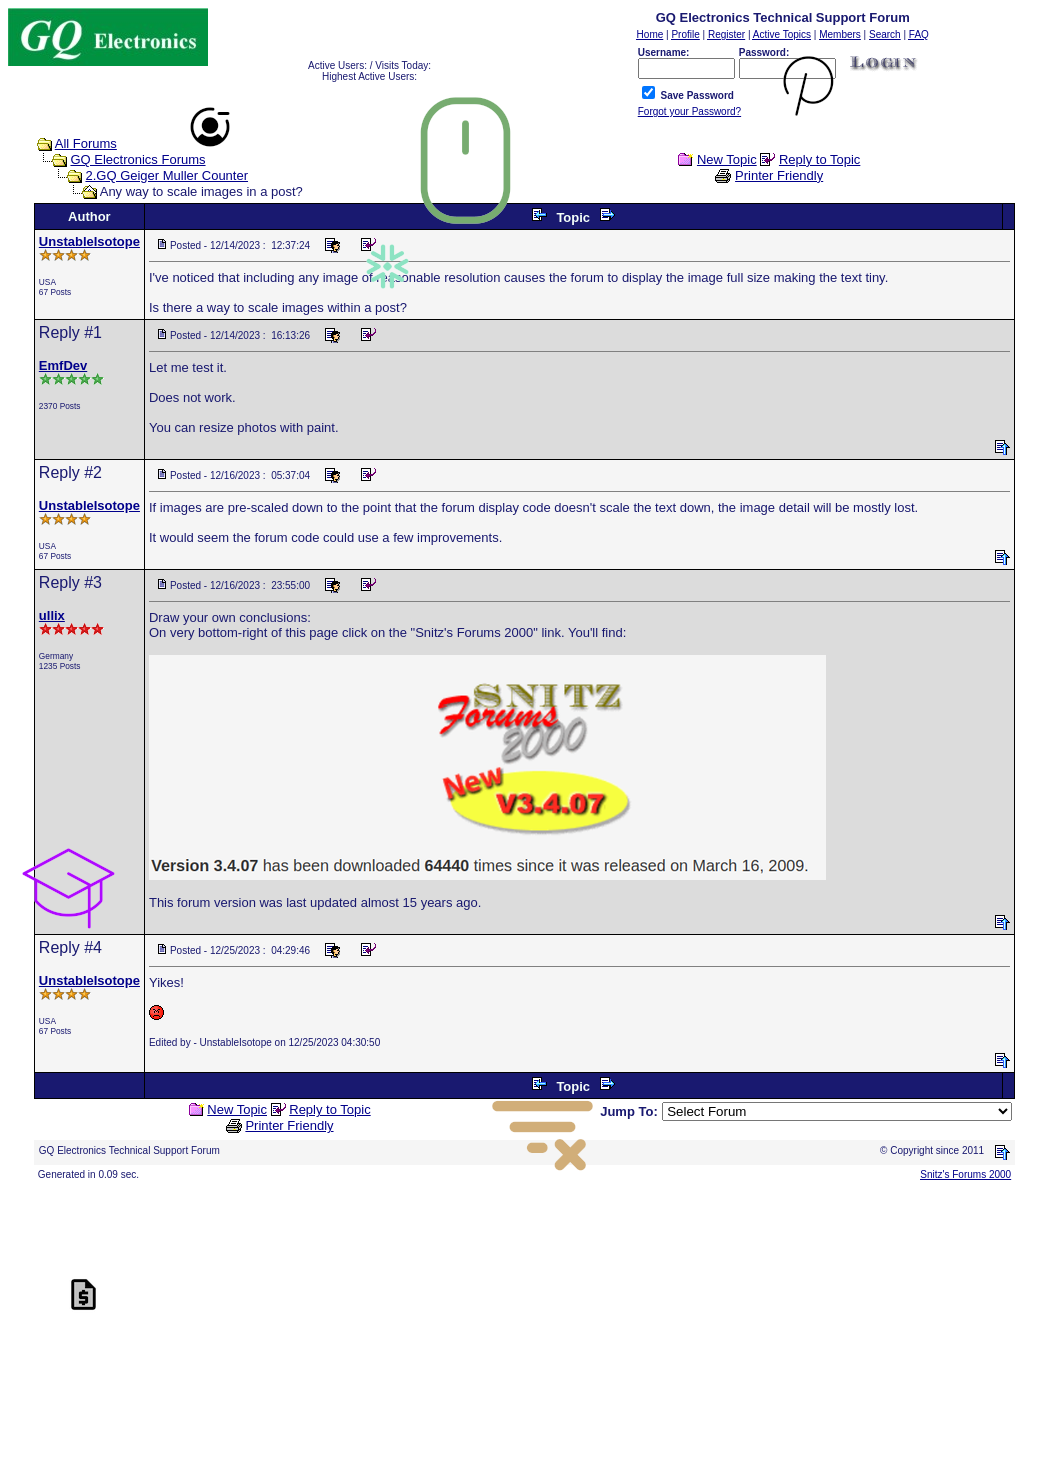 This screenshot has width=1049, height=1472. Describe the element at coordinates (210, 127) in the screenshot. I see `remove a user from your contacts` at that location.